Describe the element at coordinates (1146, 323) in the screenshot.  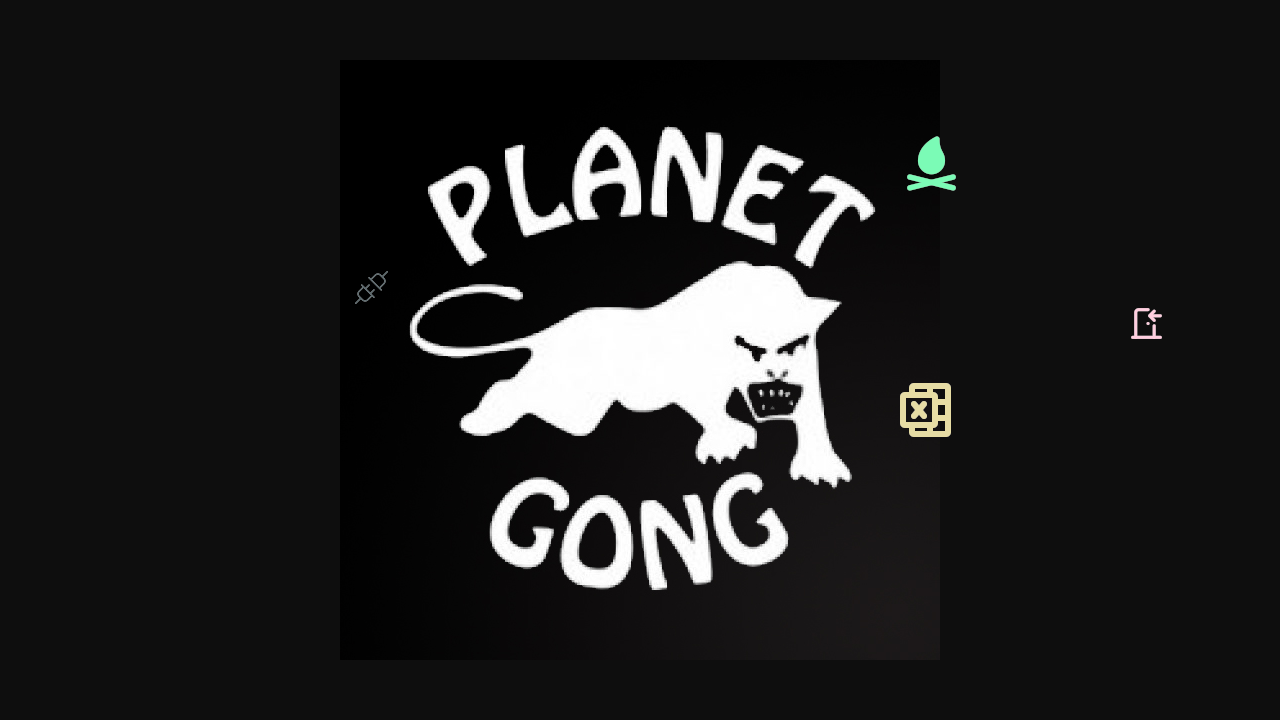
I see `log in or sign in to your account` at that location.